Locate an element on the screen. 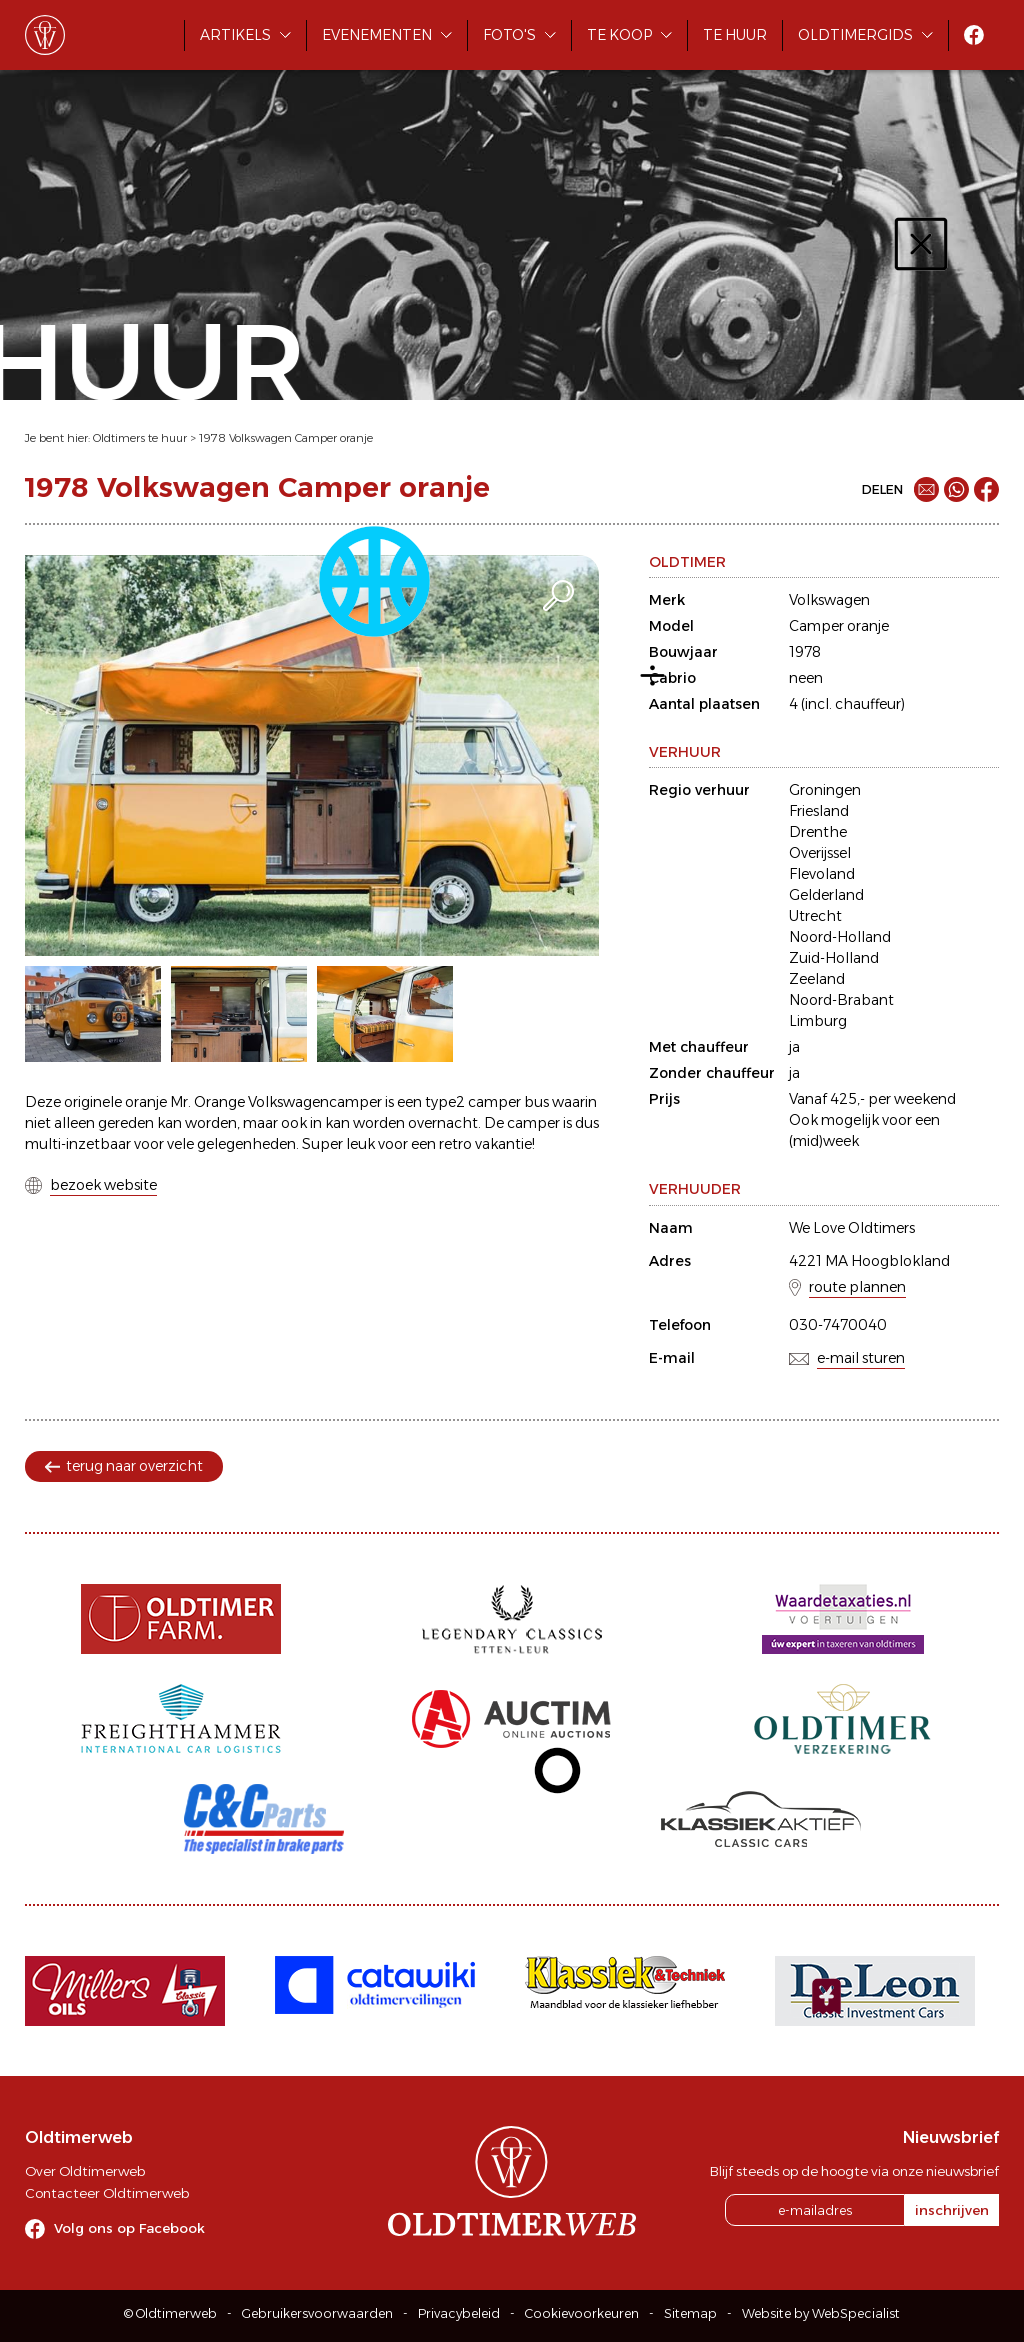 The height and width of the screenshot is (2342, 1024). view receipt or transaction in yuan currency is located at coordinates (826, 1996).